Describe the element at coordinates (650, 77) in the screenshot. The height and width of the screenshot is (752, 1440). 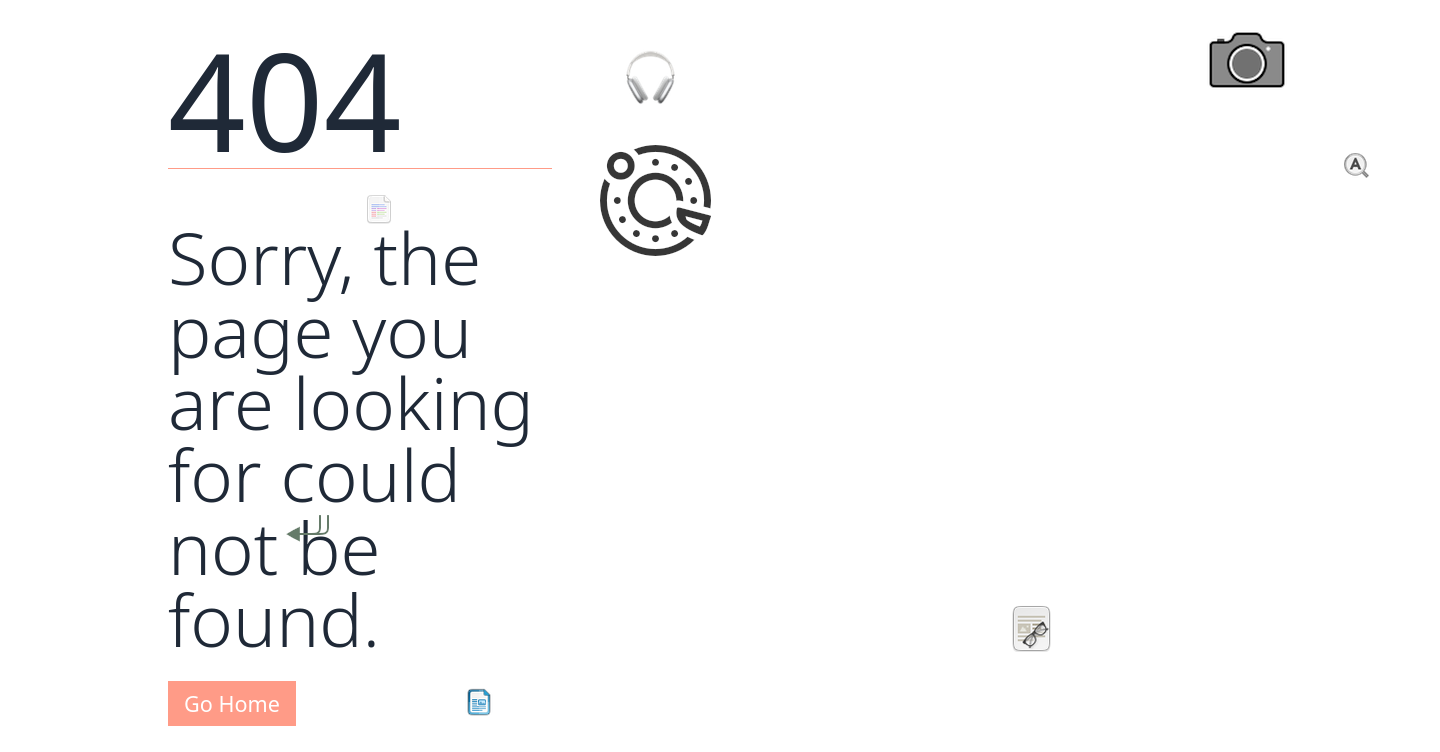
I see `connect bluetooth headphones` at that location.